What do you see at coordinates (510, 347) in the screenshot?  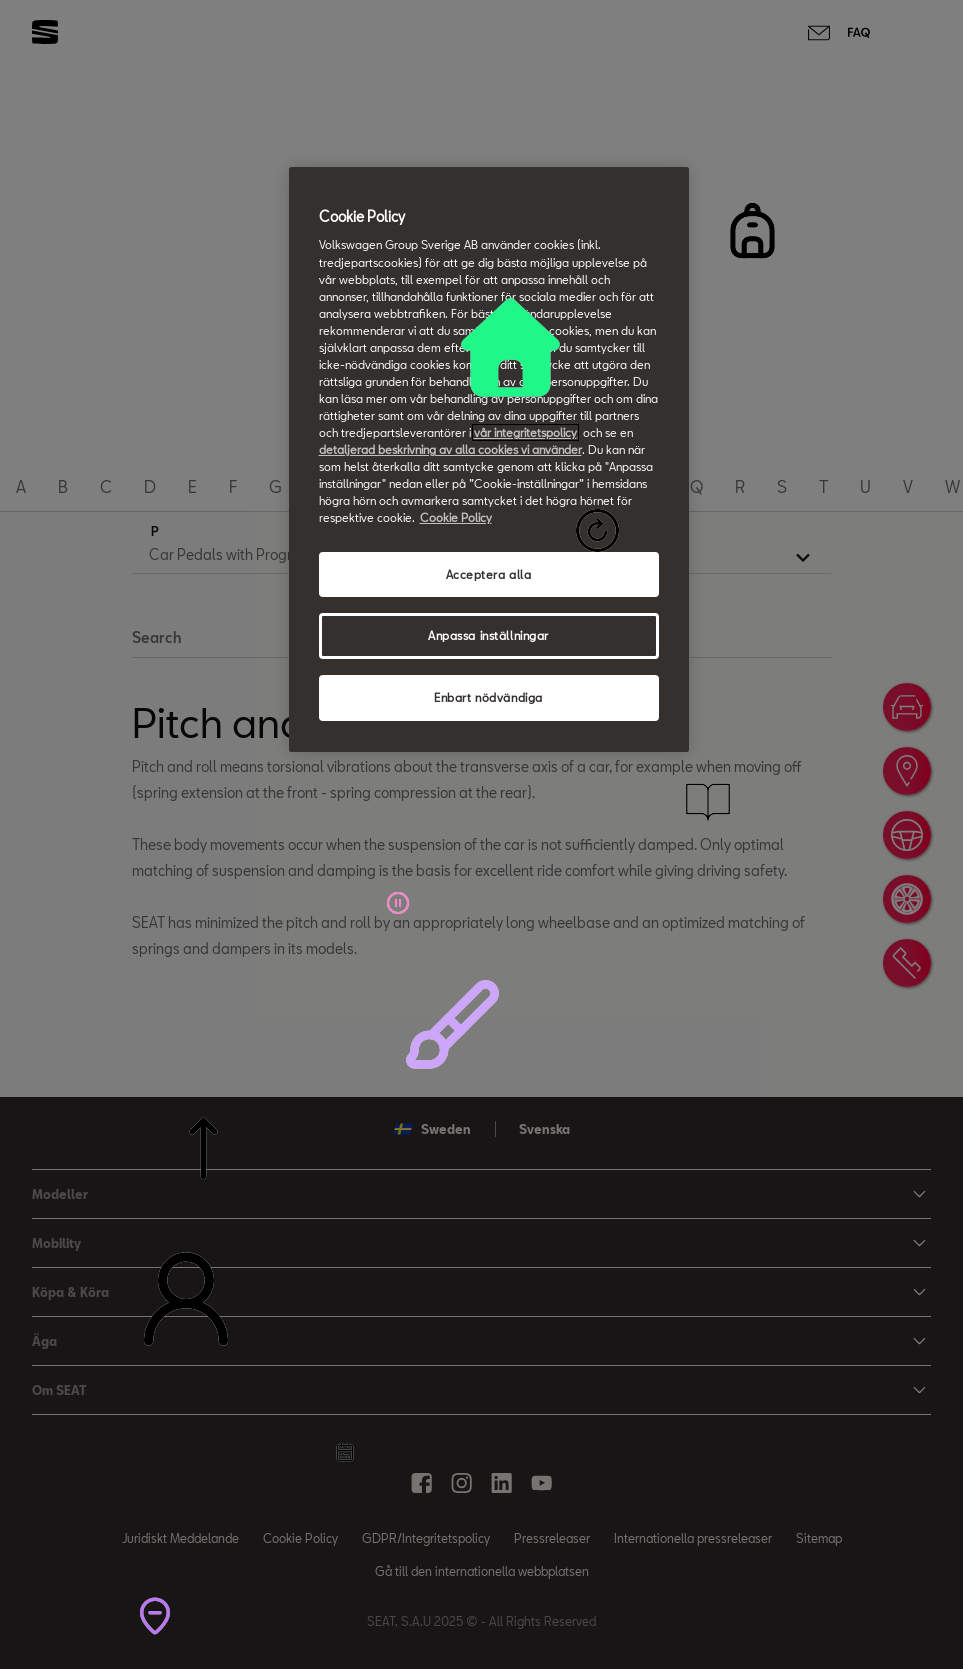 I see `navigate to home screen` at bounding box center [510, 347].